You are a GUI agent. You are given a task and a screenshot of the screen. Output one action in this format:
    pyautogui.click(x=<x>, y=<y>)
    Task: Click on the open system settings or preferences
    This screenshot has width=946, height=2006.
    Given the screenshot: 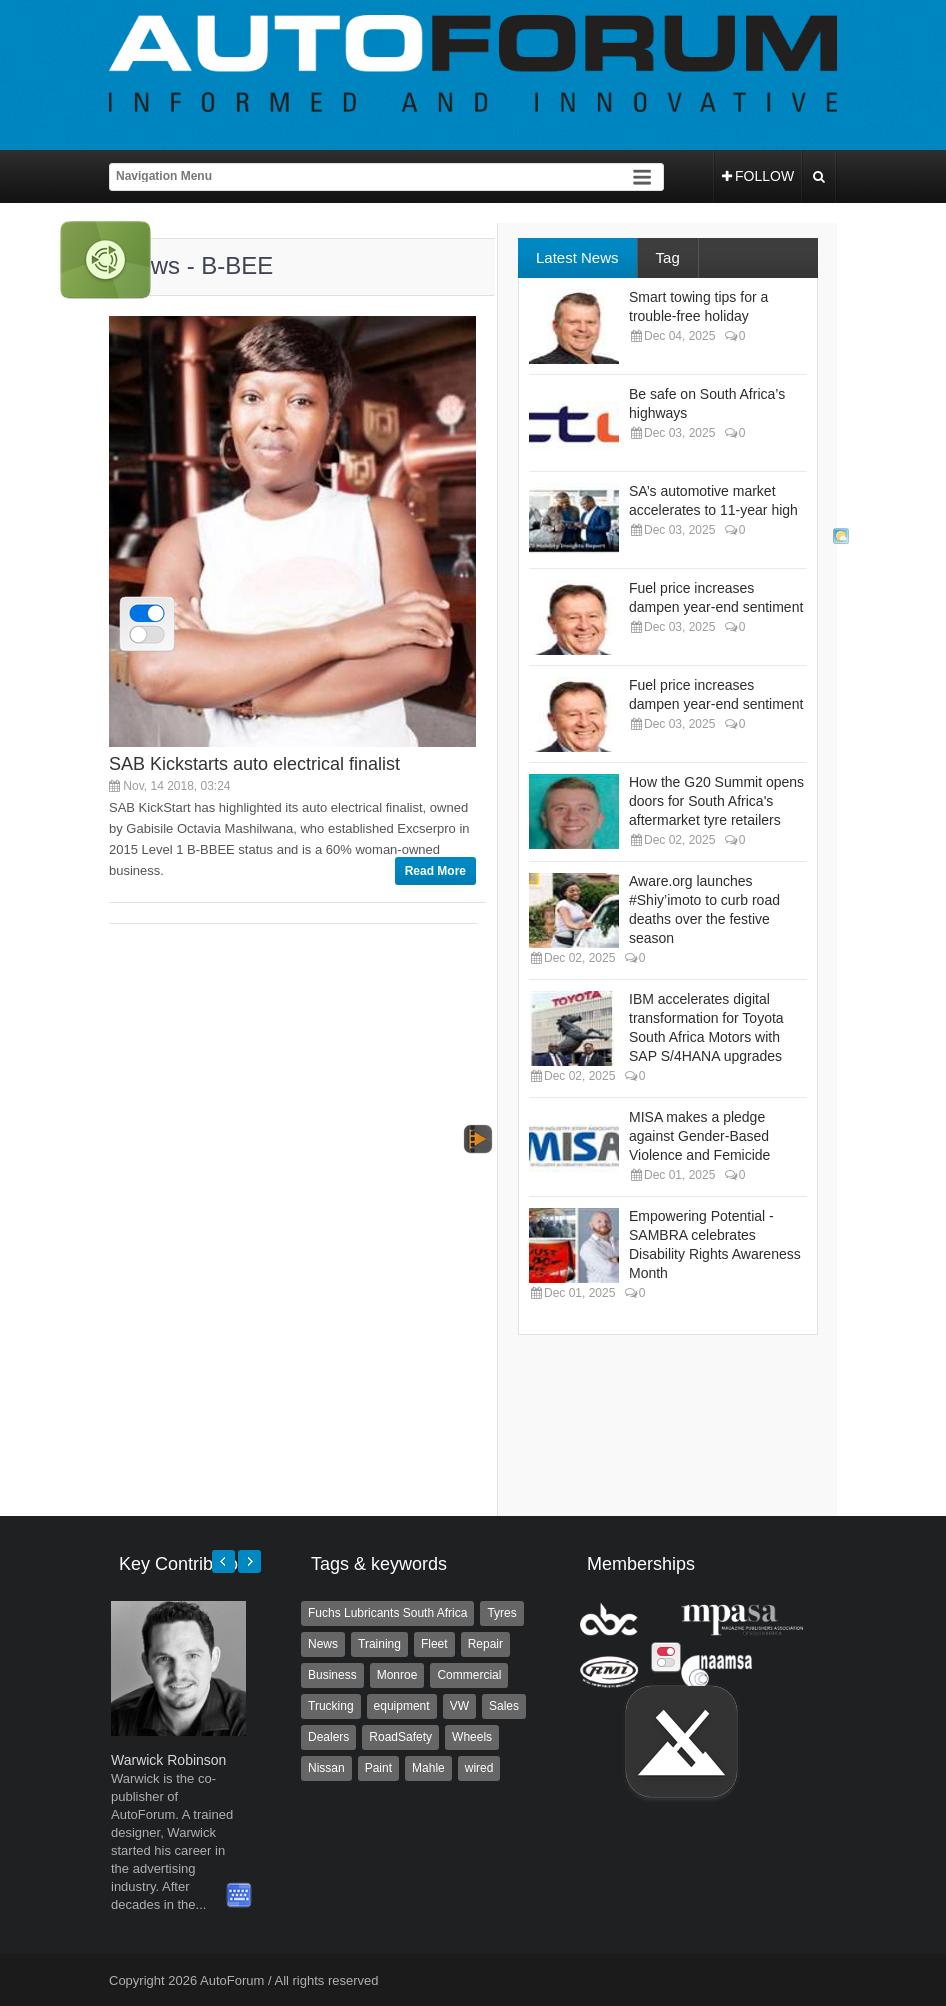 What is the action you would take?
    pyautogui.click(x=147, y=624)
    